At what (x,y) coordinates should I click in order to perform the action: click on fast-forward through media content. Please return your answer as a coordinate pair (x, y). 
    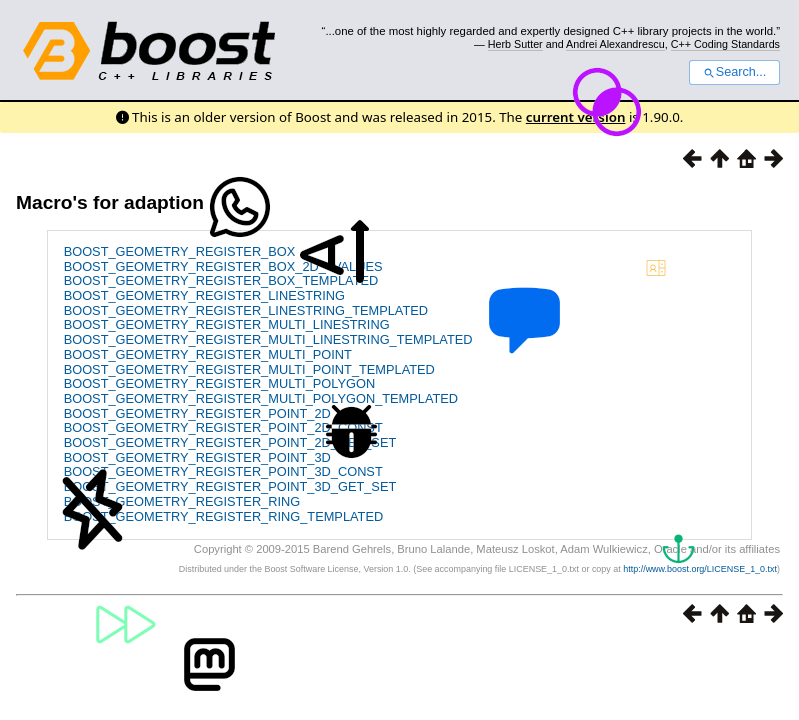
    Looking at the image, I should click on (121, 624).